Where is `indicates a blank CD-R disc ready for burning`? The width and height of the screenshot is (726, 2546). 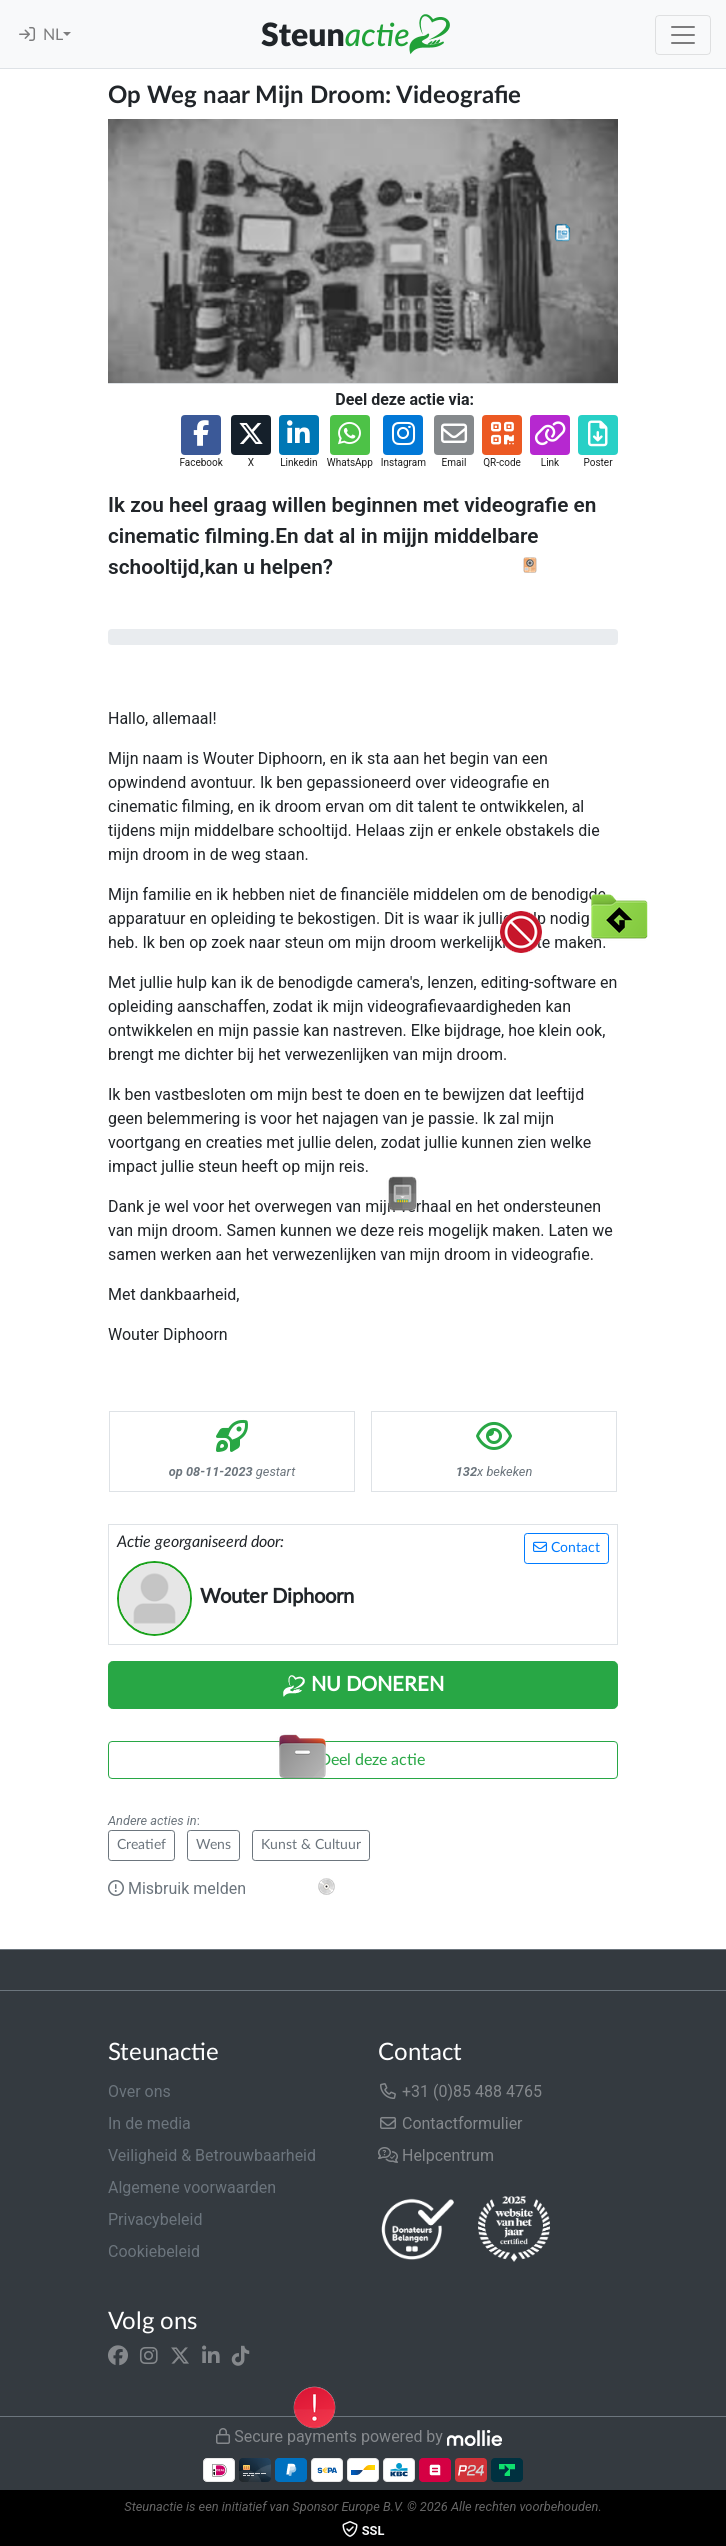 indicates a blank CD-R disc ready for burning is located at coordinates (326, 1886).